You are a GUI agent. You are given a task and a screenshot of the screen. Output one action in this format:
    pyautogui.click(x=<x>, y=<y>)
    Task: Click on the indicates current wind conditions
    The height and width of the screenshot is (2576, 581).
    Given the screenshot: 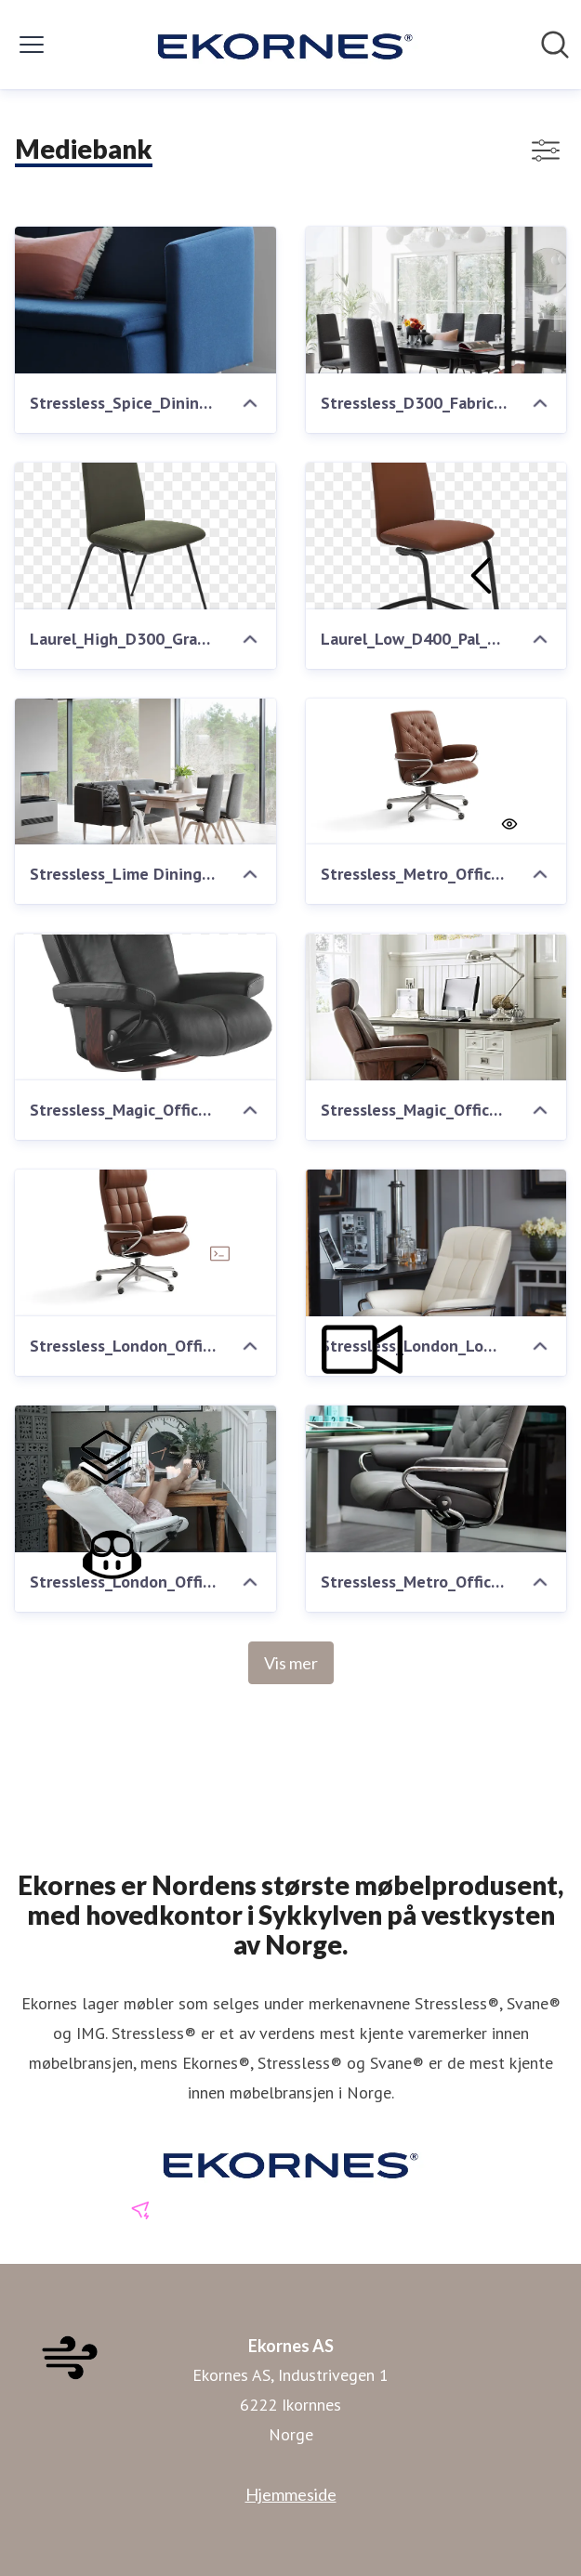 What is the action you would take?
    pyautogui.click(x=70, y=2358)
    